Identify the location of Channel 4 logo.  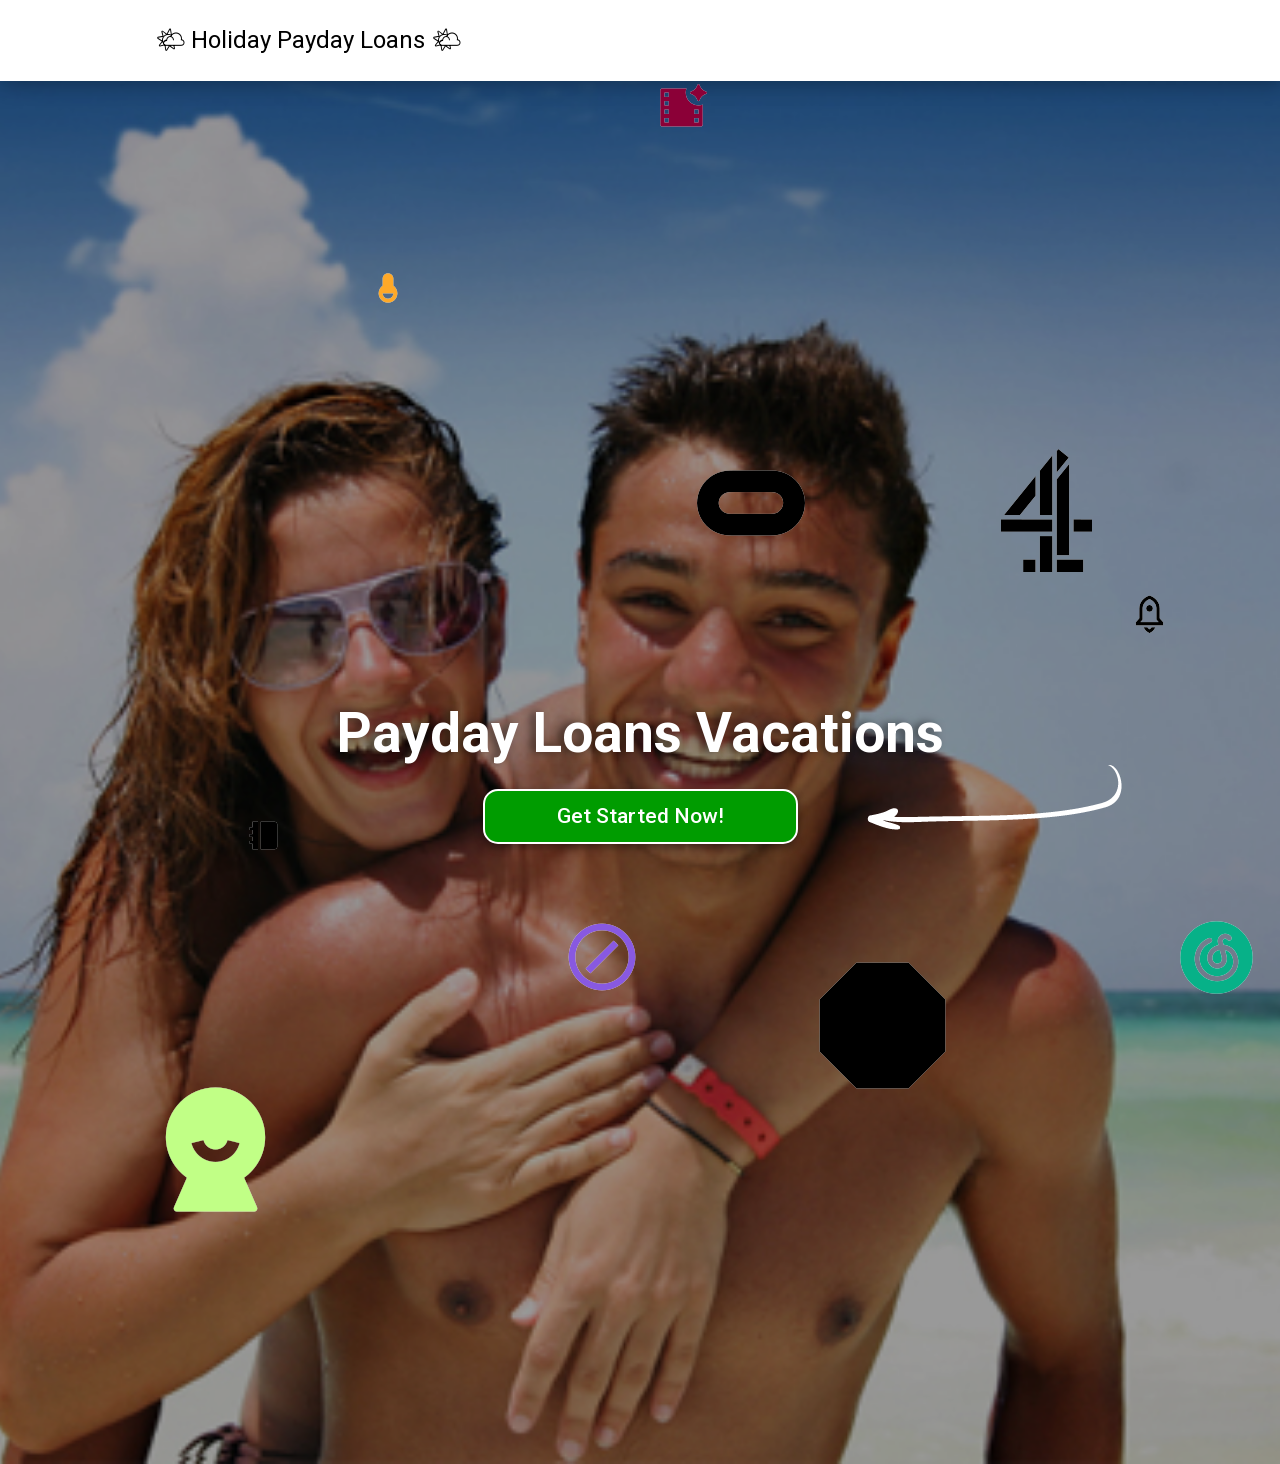
(1046, 510).